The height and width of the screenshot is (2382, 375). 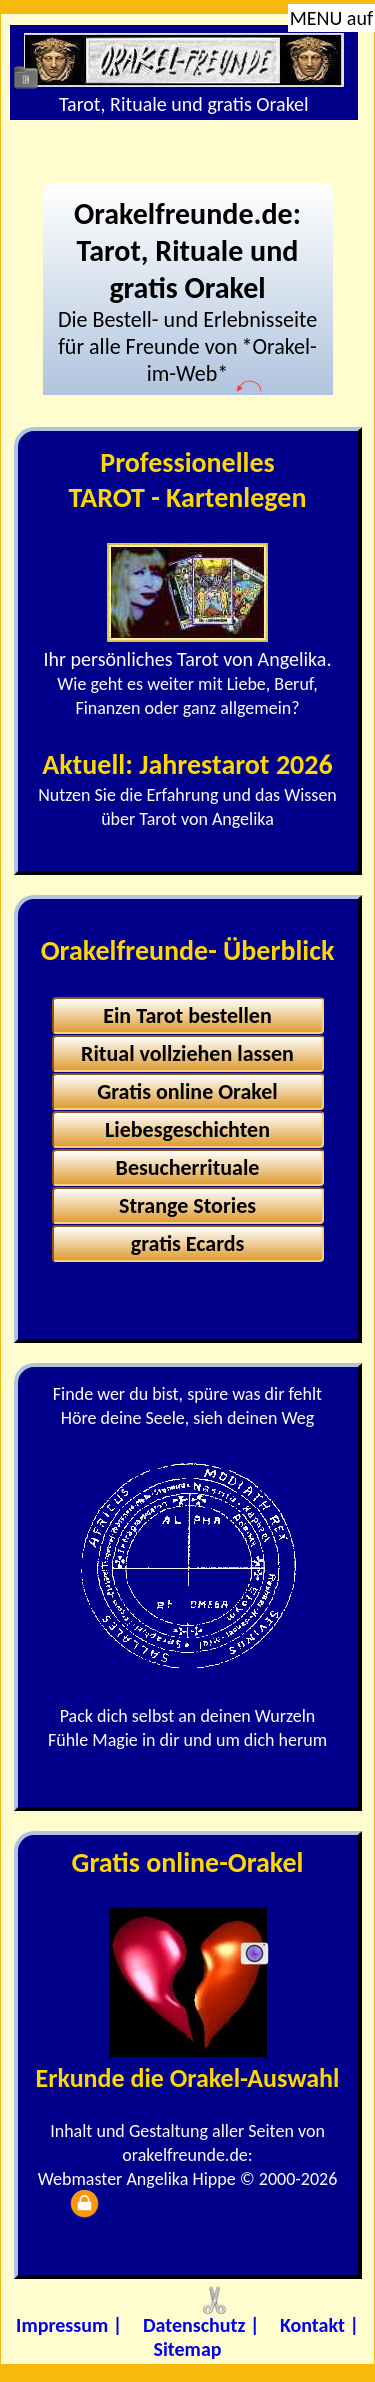 I want to click on indicates a file or folder is read-only, so click(x=84, y=2203).